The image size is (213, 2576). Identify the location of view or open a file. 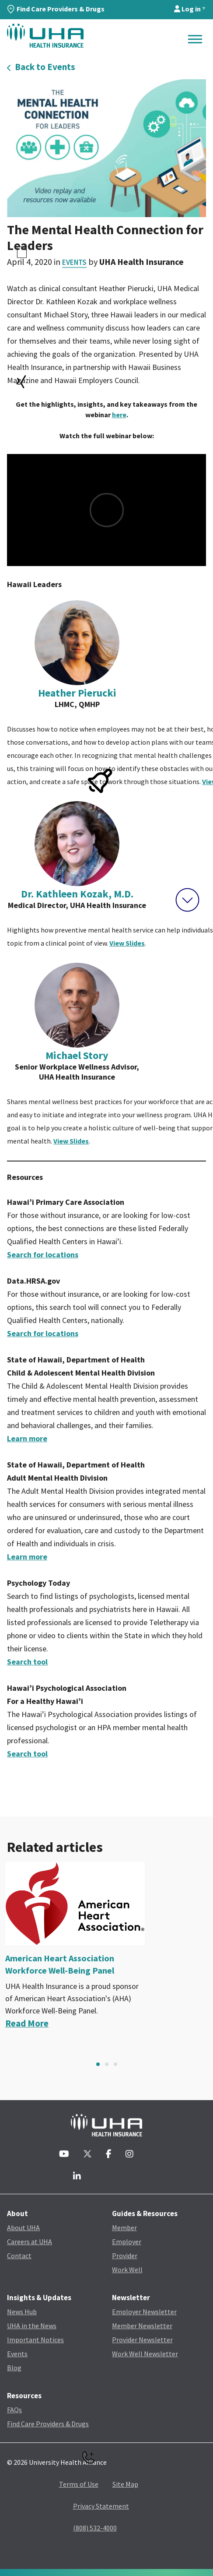
(22, 252).